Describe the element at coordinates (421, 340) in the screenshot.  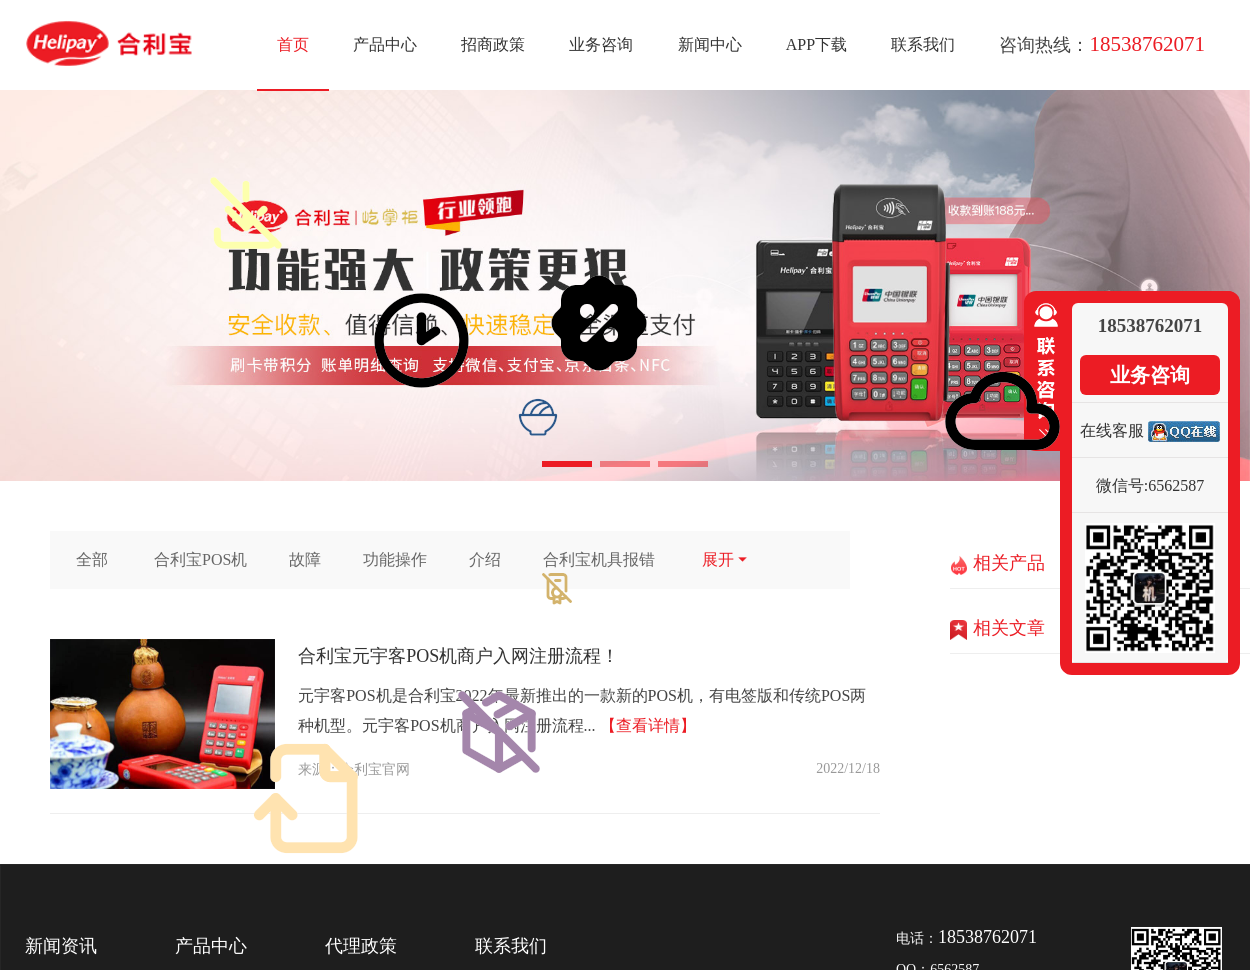
I see `view current time` at that location.